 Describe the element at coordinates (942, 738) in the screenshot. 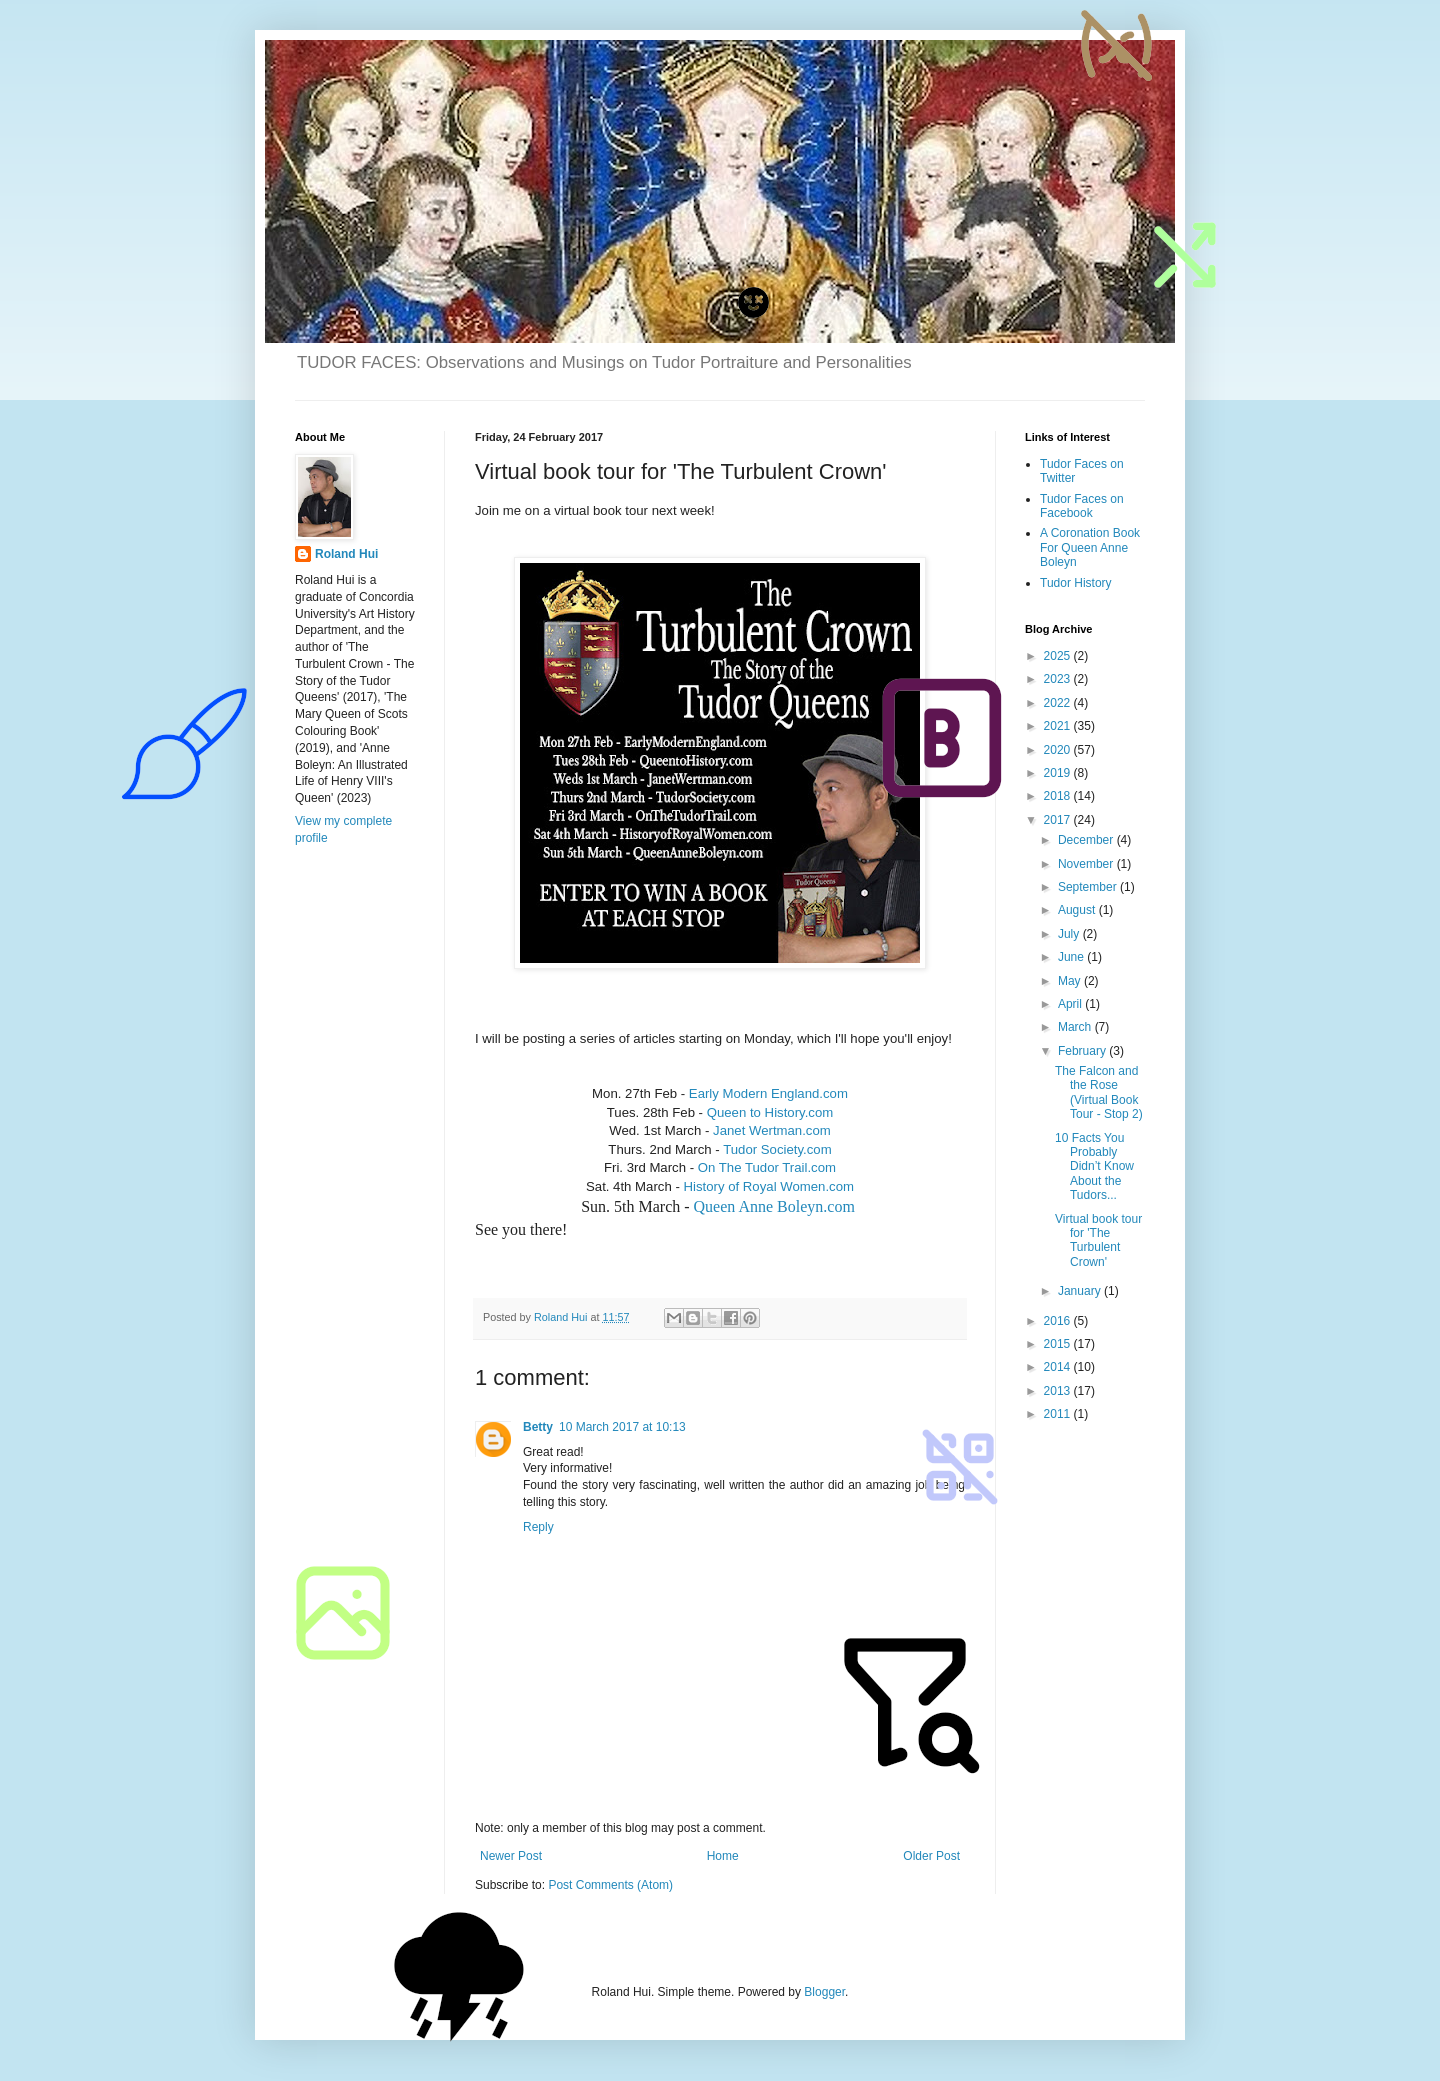

I see `apply bold formatting to text` at that location.